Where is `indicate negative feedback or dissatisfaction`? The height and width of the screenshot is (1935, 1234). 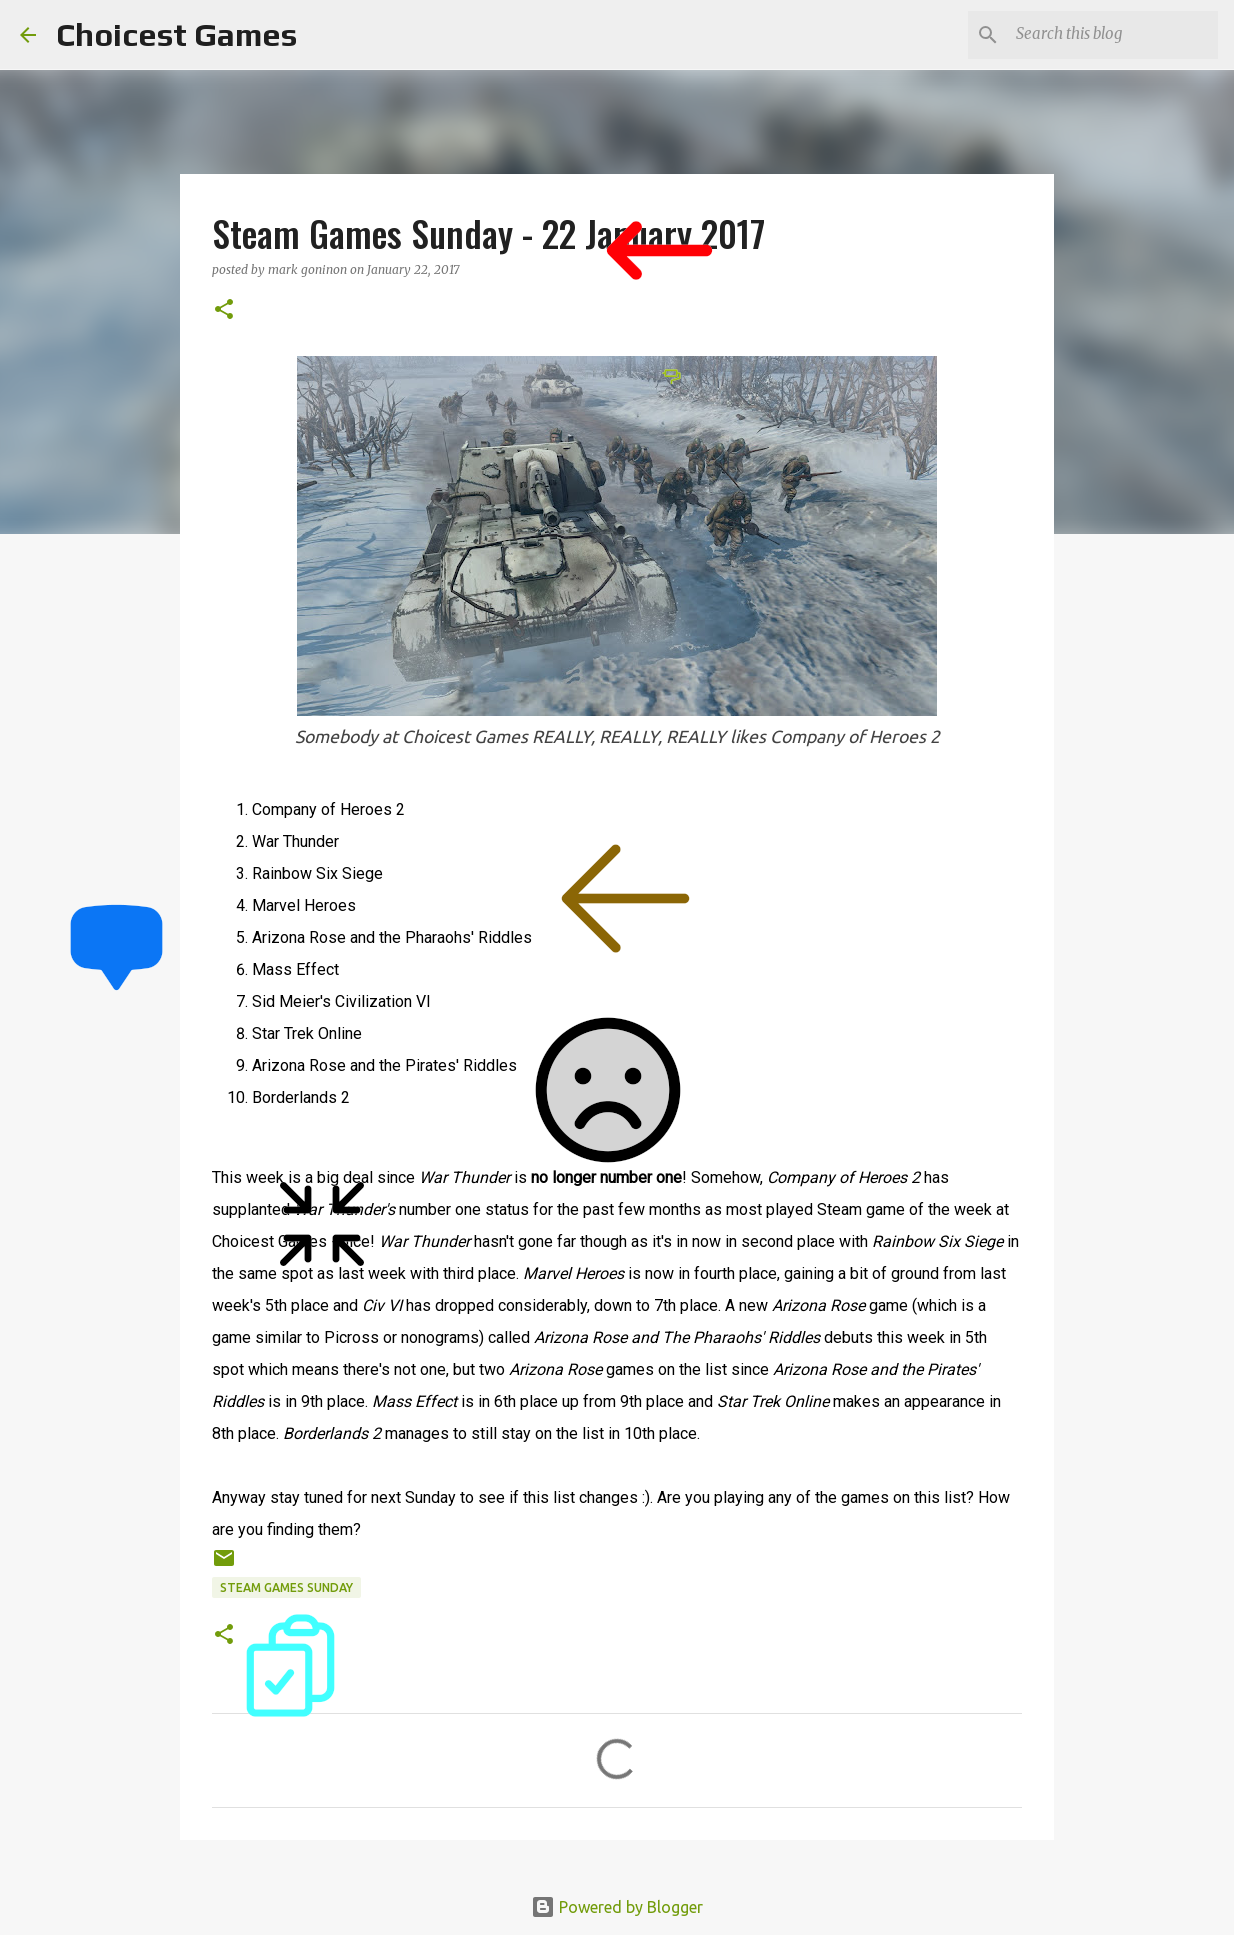 indicate negative feedback or dissatisfaction is located at coordinates (608, 1090).